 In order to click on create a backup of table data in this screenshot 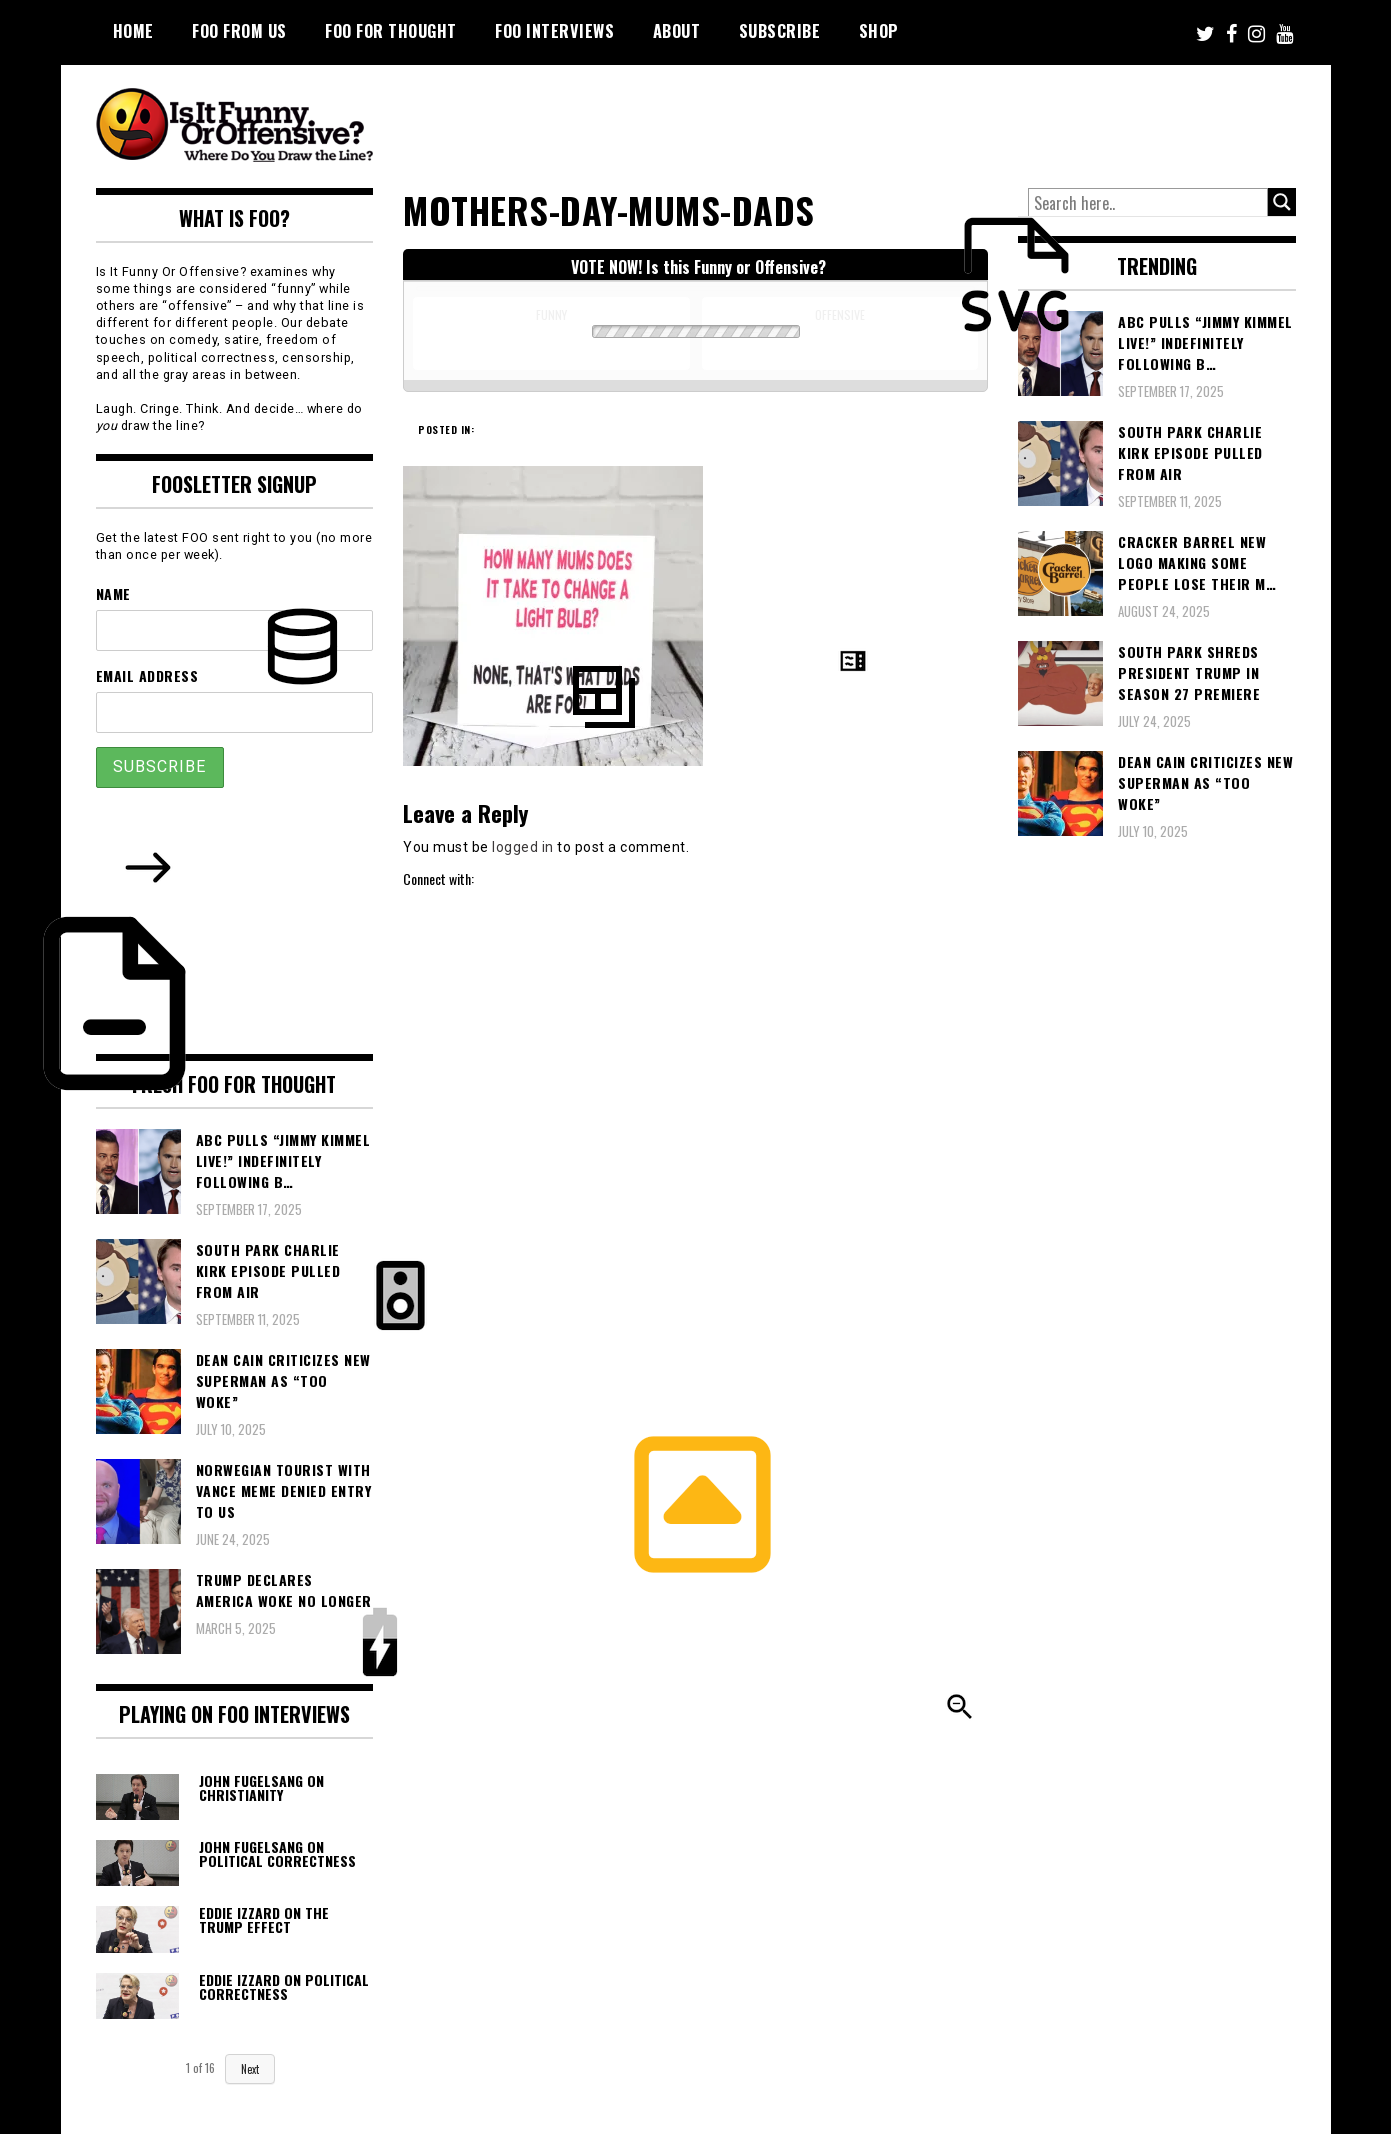, I will do `click(604, 697)`.